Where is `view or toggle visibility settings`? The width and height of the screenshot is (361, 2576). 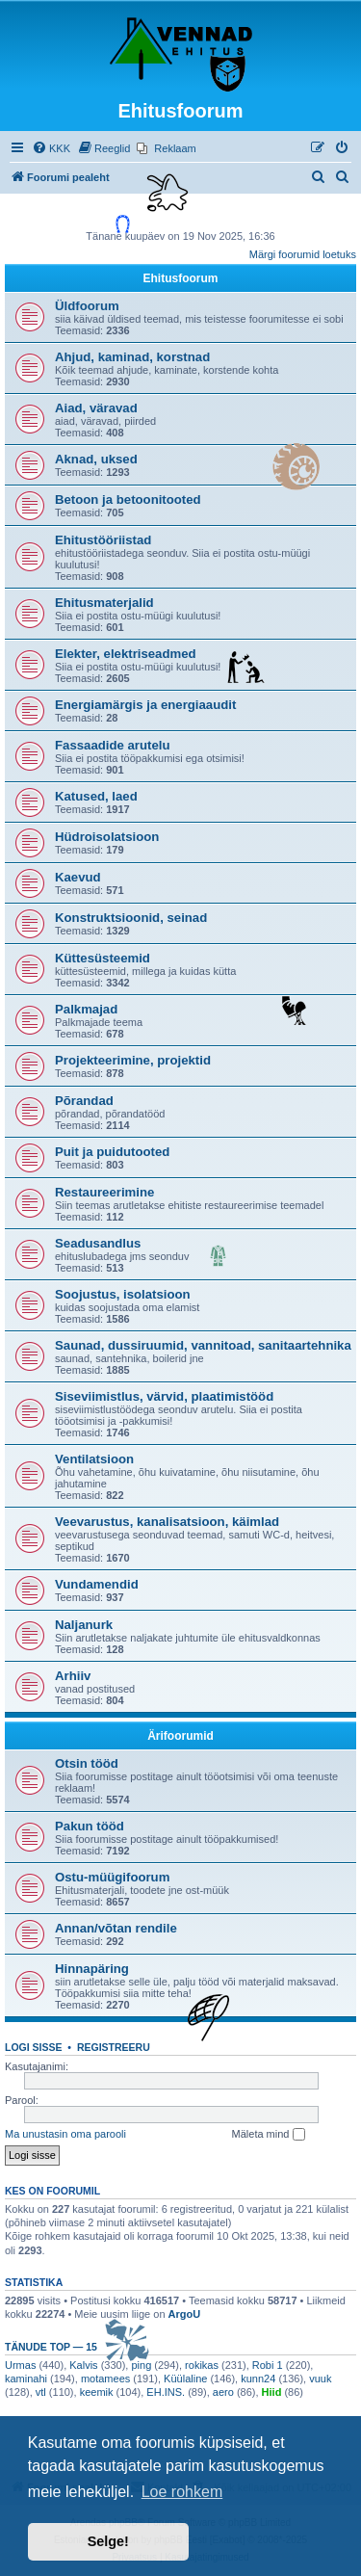
view or toggle visibility settings is located at coordinates (296, 466).